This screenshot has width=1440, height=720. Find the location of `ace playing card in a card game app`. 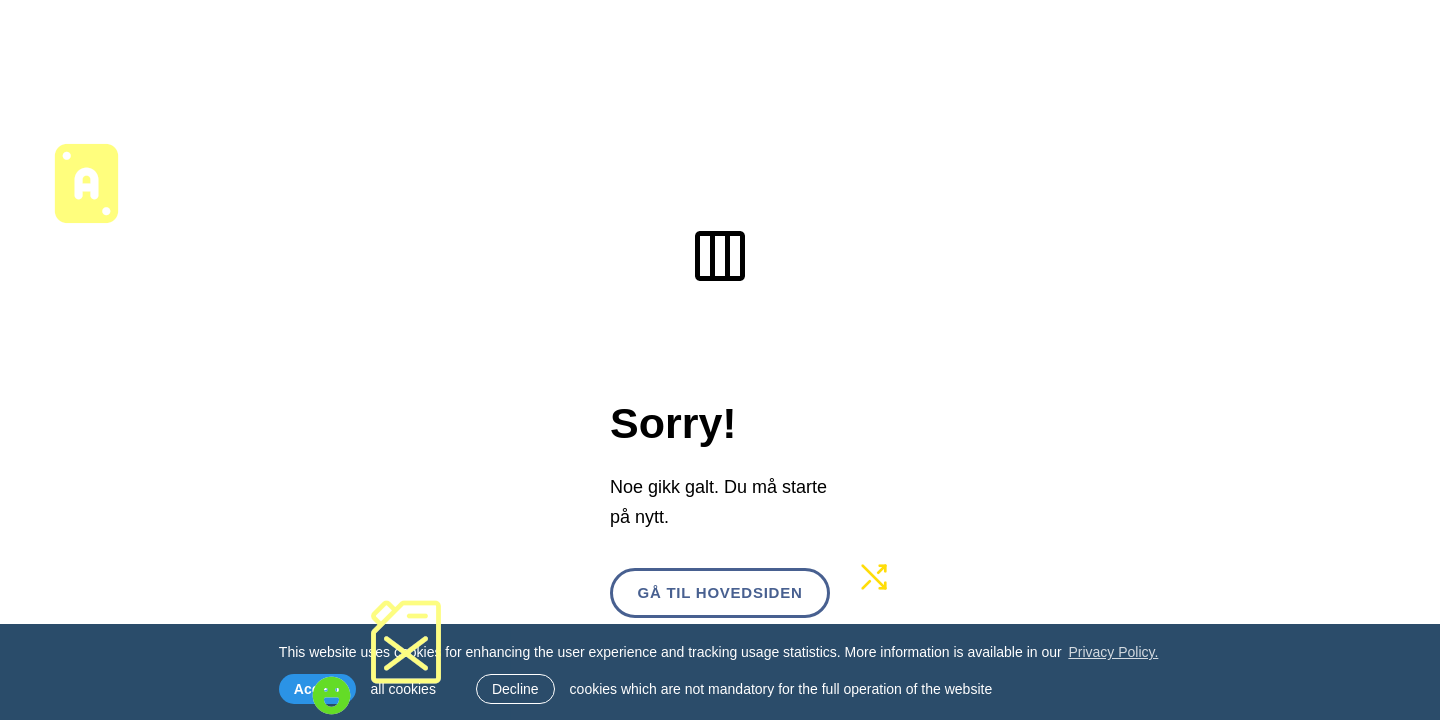

ace playing card in a card game app is located at coordinates (86, 183).